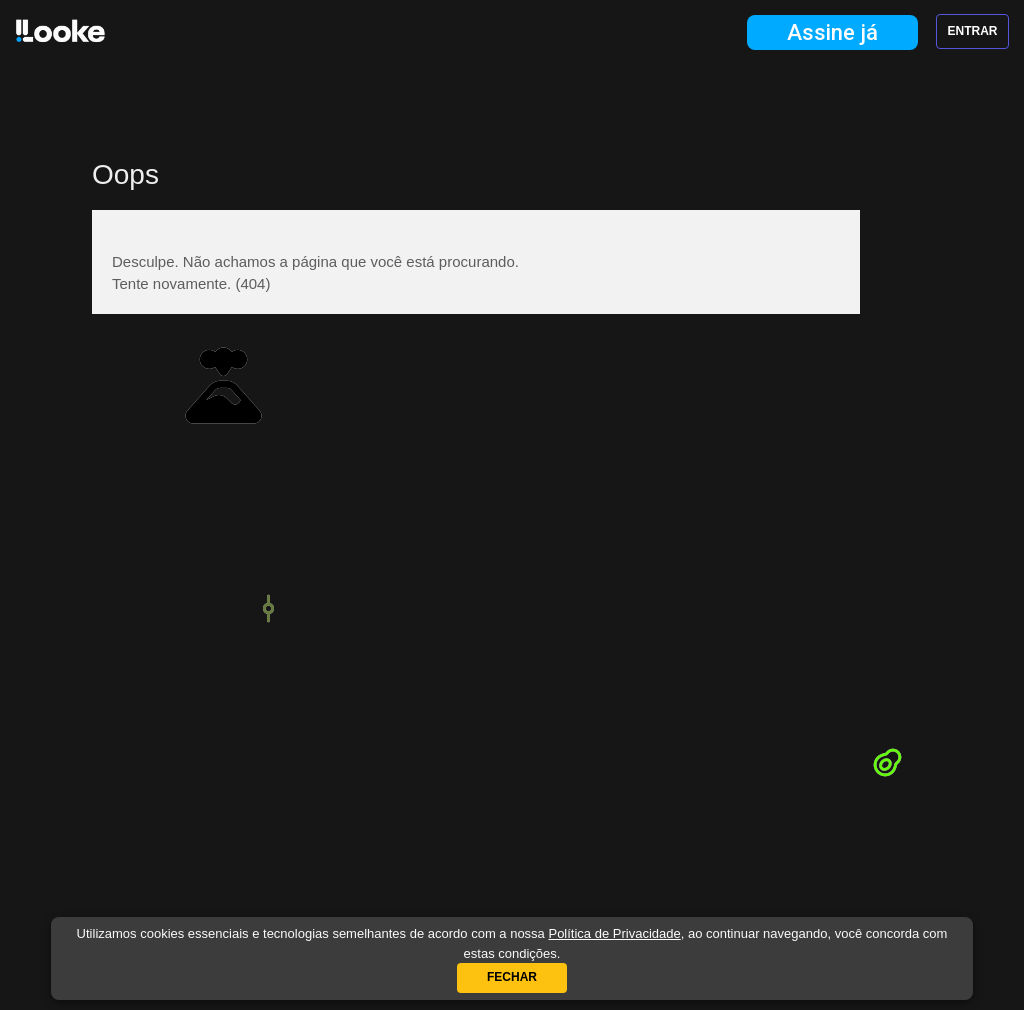  What do you see at coordinates (887, 762) in the screenshot?
I see `select avocado as a food preference or ingredient` at bounding box center [887, 762].